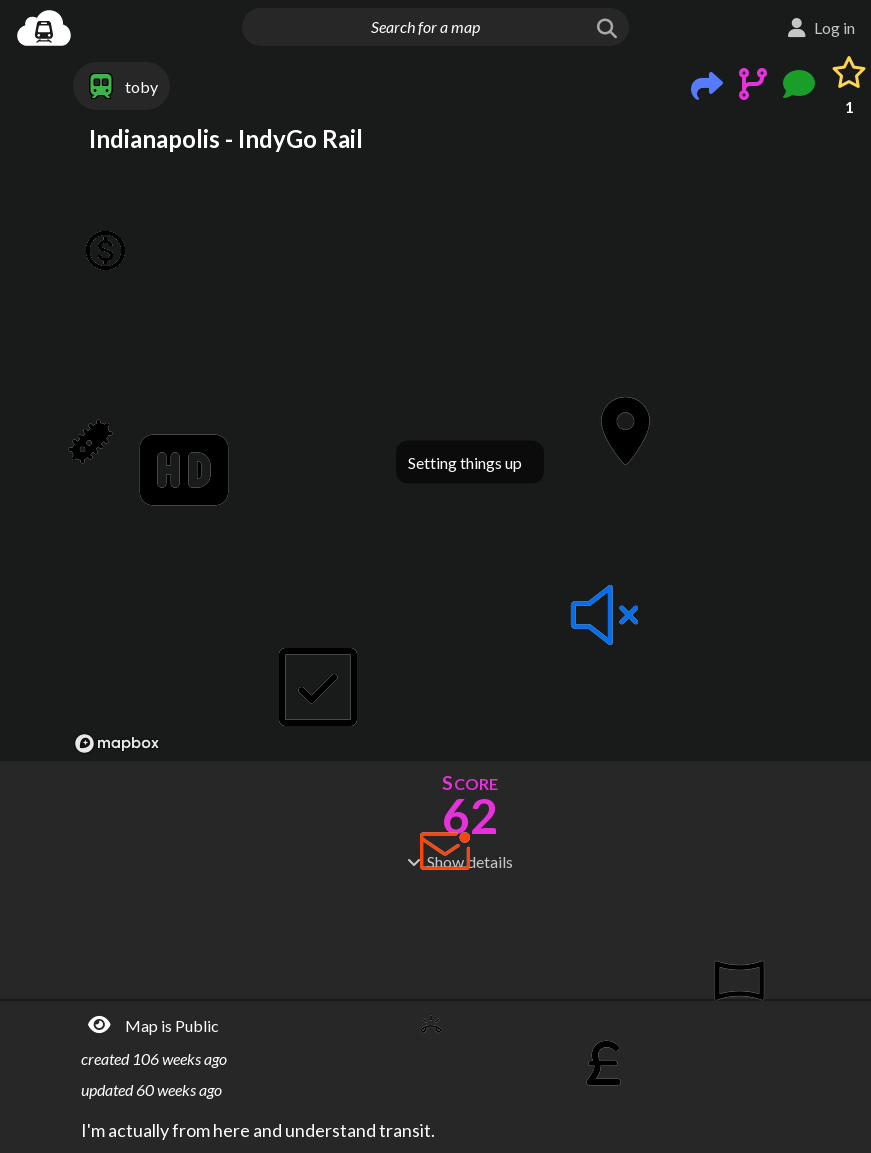 The image size is (871, 1153). What do you see at coordinates (184, 470) in the screenshot?
I see `indicates high definition video quality` at bounding box center [184, 470].